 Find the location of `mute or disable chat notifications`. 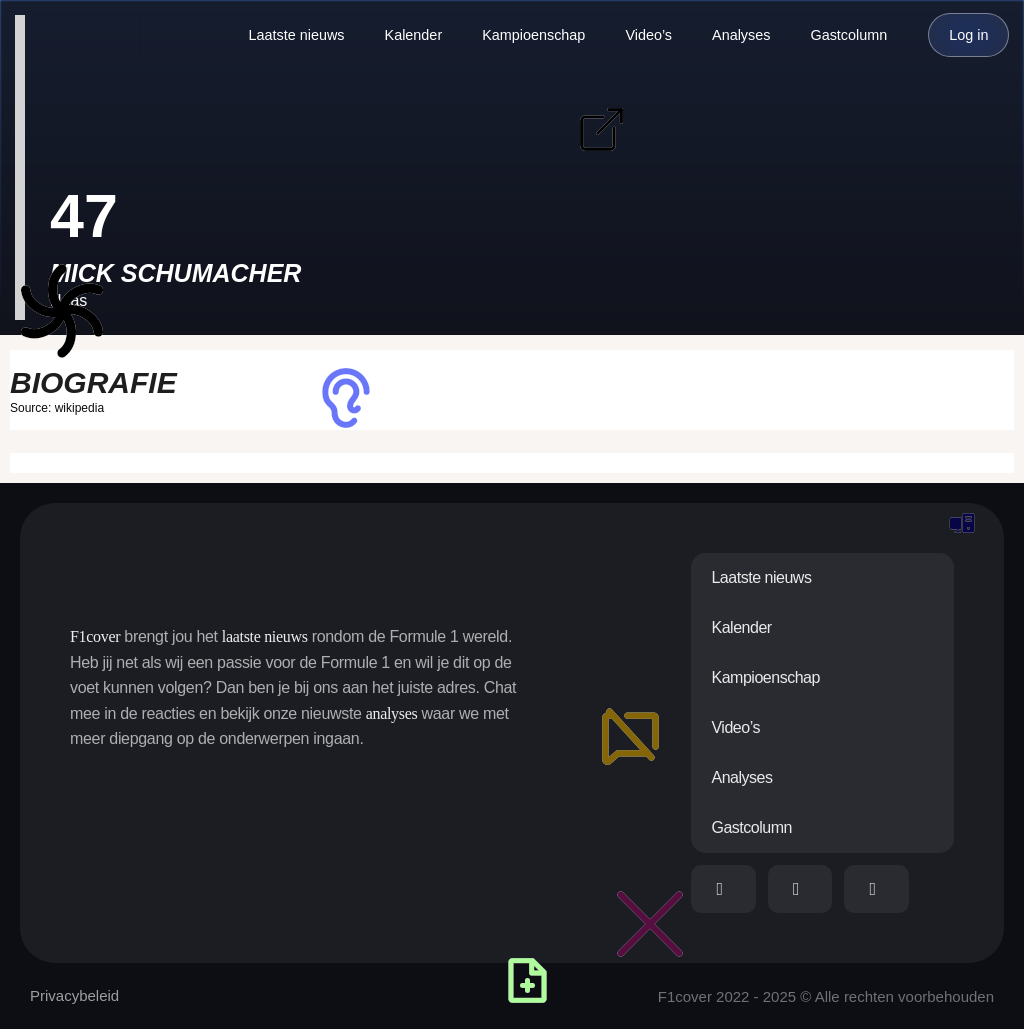

mute or disable chat notifications is located at coordinates (630, 734).